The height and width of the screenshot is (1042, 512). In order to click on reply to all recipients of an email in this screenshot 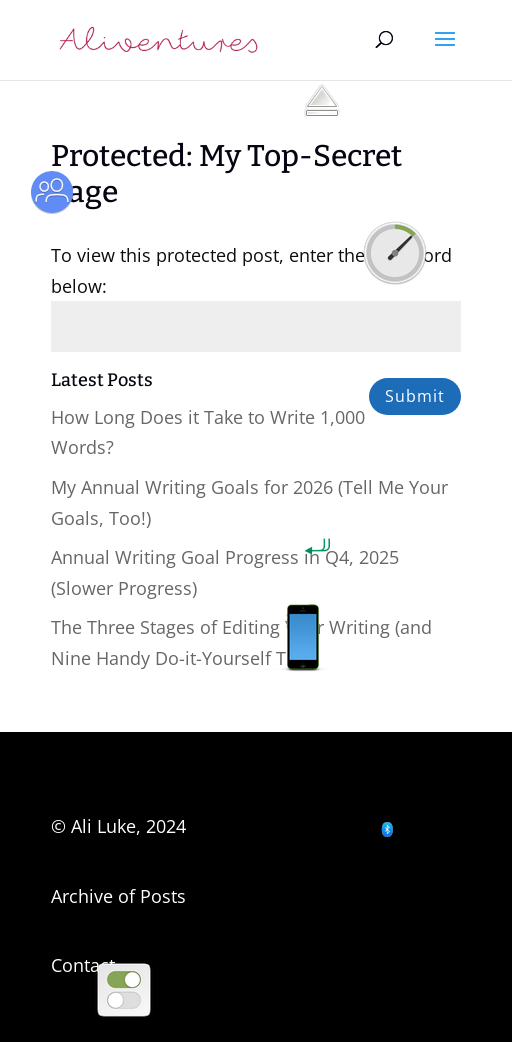, I will do `click(317, 545)`.